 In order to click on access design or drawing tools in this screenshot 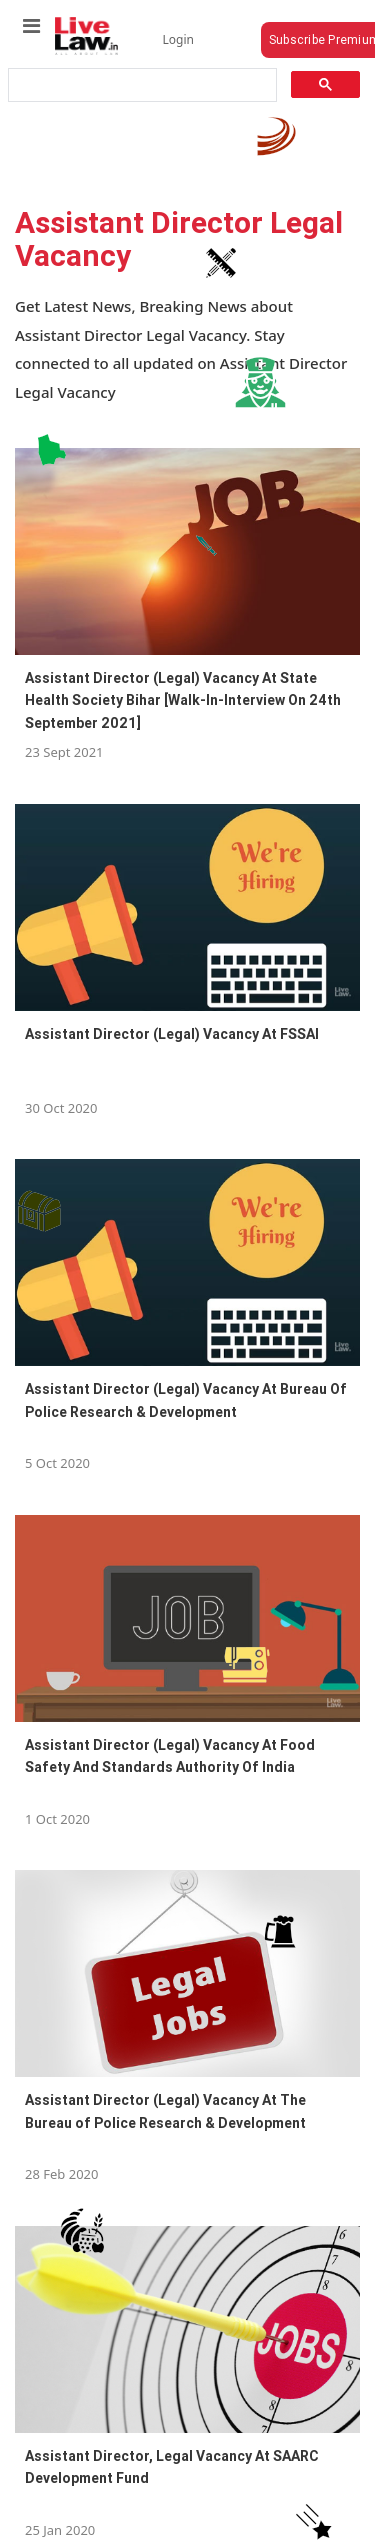, I will do `click(221, 263)`.